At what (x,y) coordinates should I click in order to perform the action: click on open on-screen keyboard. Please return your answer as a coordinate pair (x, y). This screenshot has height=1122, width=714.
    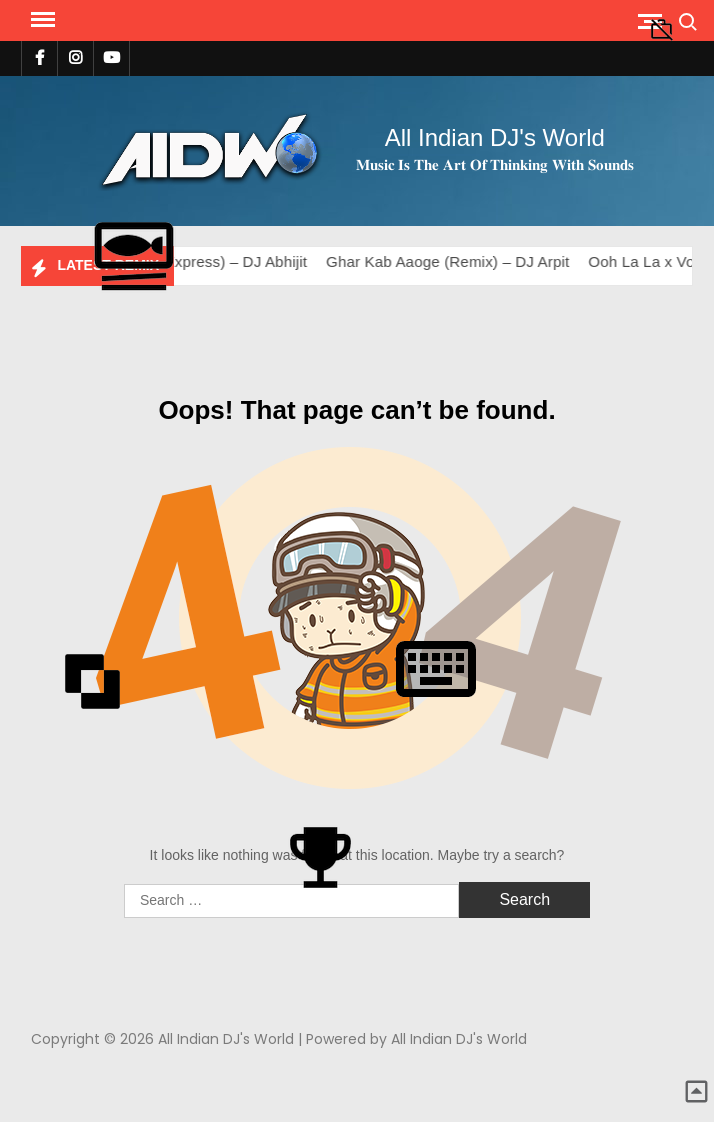
    Looking at the image, I should click on (436, 669).